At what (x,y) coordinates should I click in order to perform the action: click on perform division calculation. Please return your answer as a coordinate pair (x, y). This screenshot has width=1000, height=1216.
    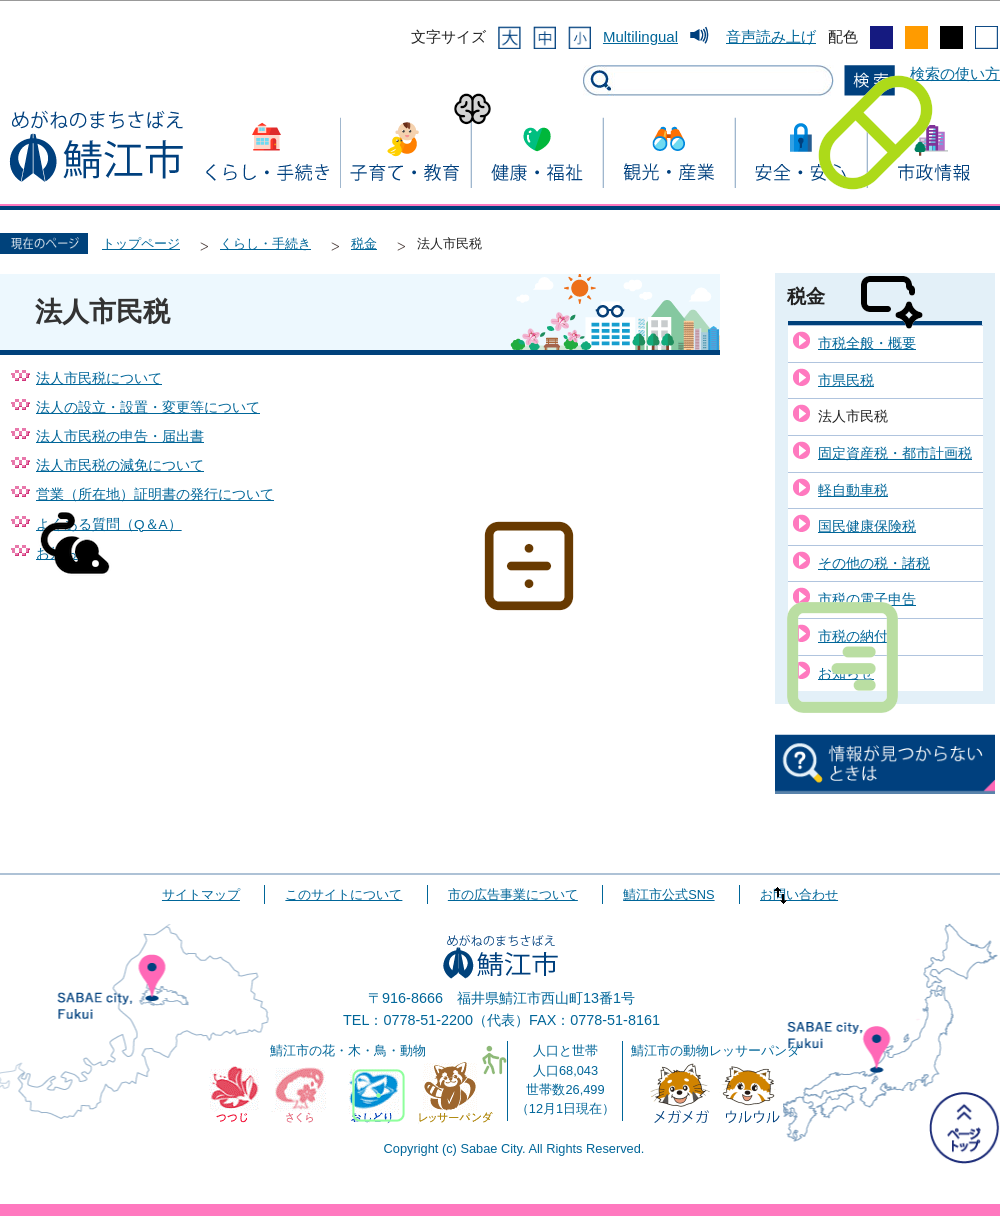
    Looking at the image, I should click on (529, 566).